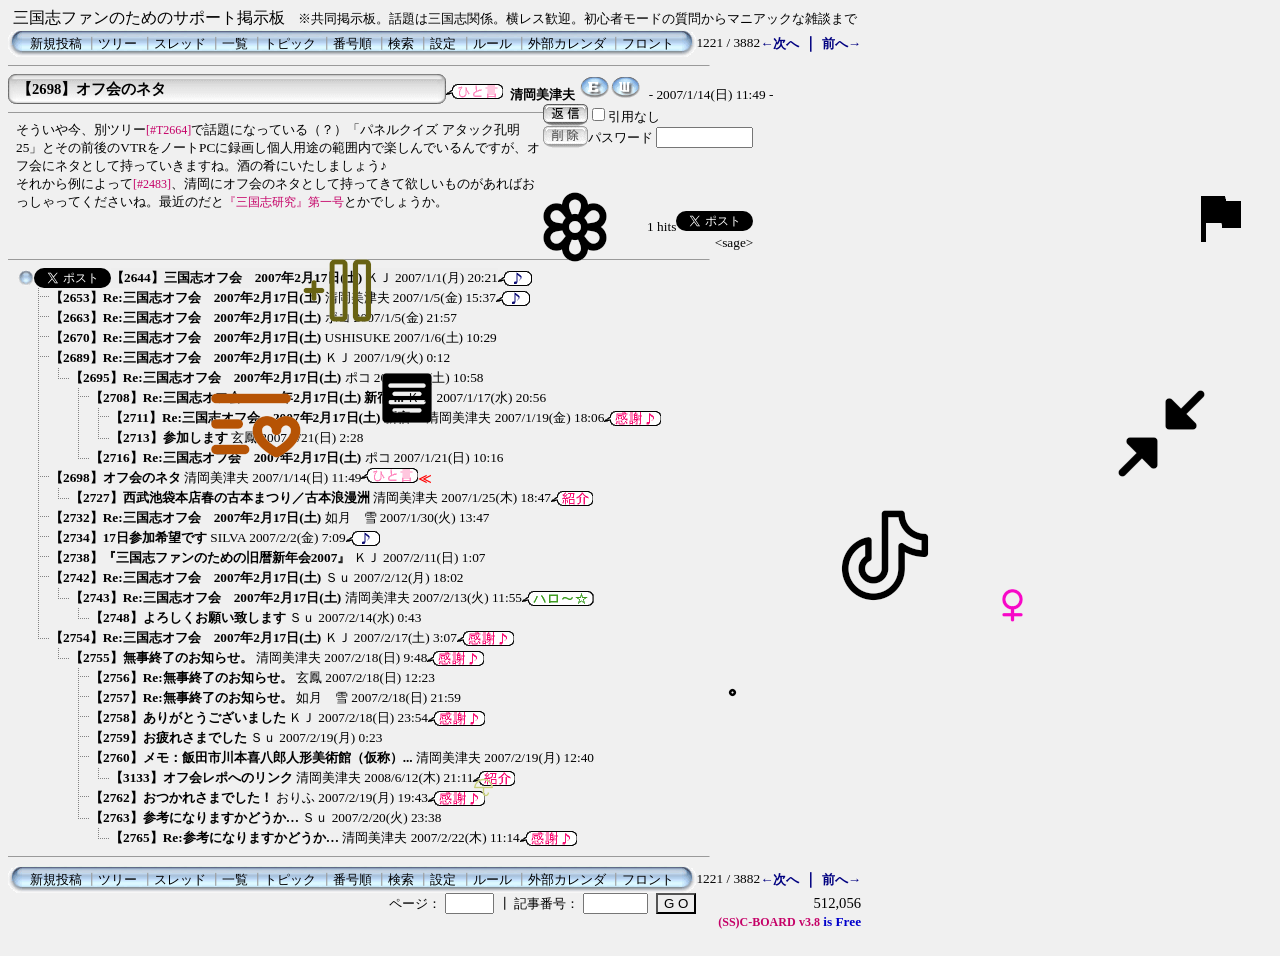 Image resolution: width=1280 pixels, height=956 pixels. Describe the element at coordinates (1161, 433) in the screenshot. I see `minimize or collapse content` at that location.